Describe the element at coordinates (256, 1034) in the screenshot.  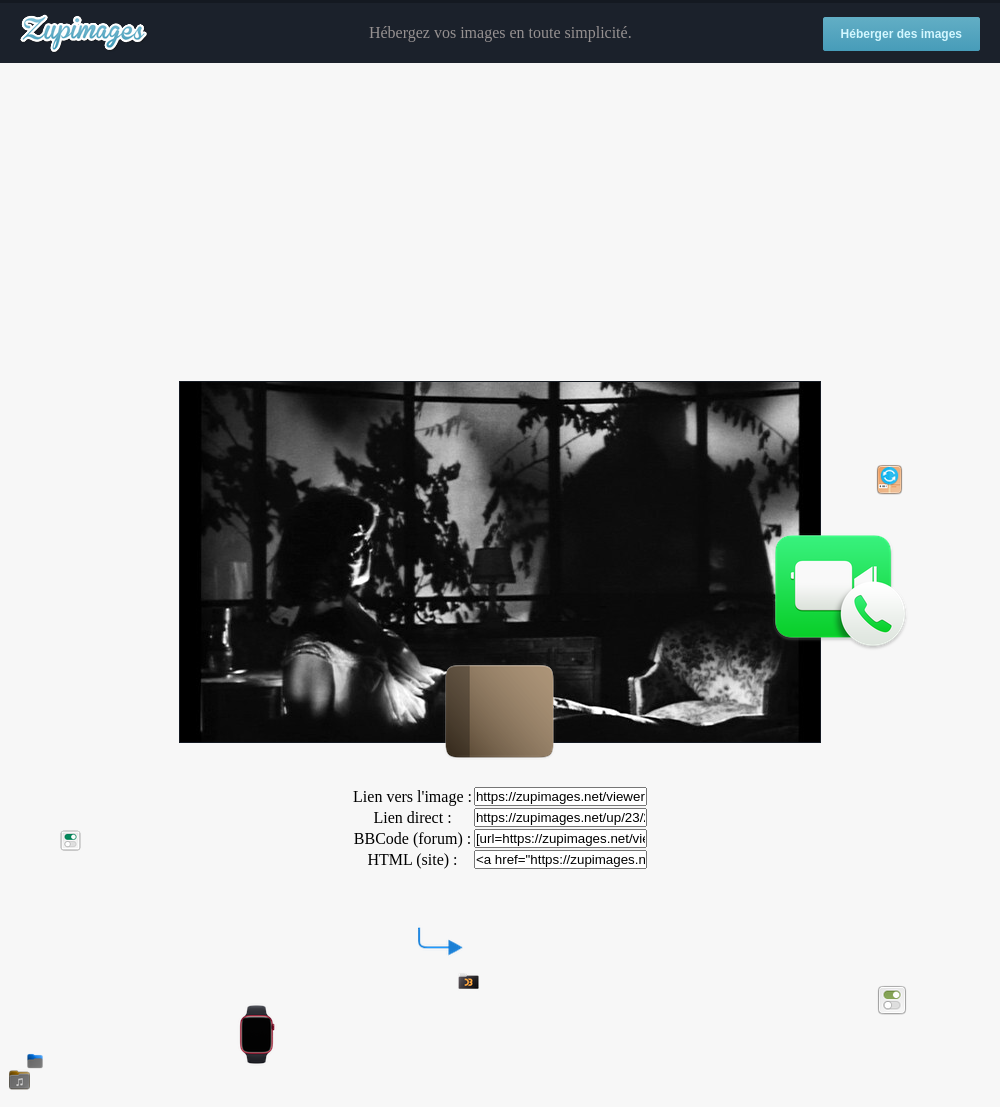
I see `apple watch series 8 device icon` at that location.